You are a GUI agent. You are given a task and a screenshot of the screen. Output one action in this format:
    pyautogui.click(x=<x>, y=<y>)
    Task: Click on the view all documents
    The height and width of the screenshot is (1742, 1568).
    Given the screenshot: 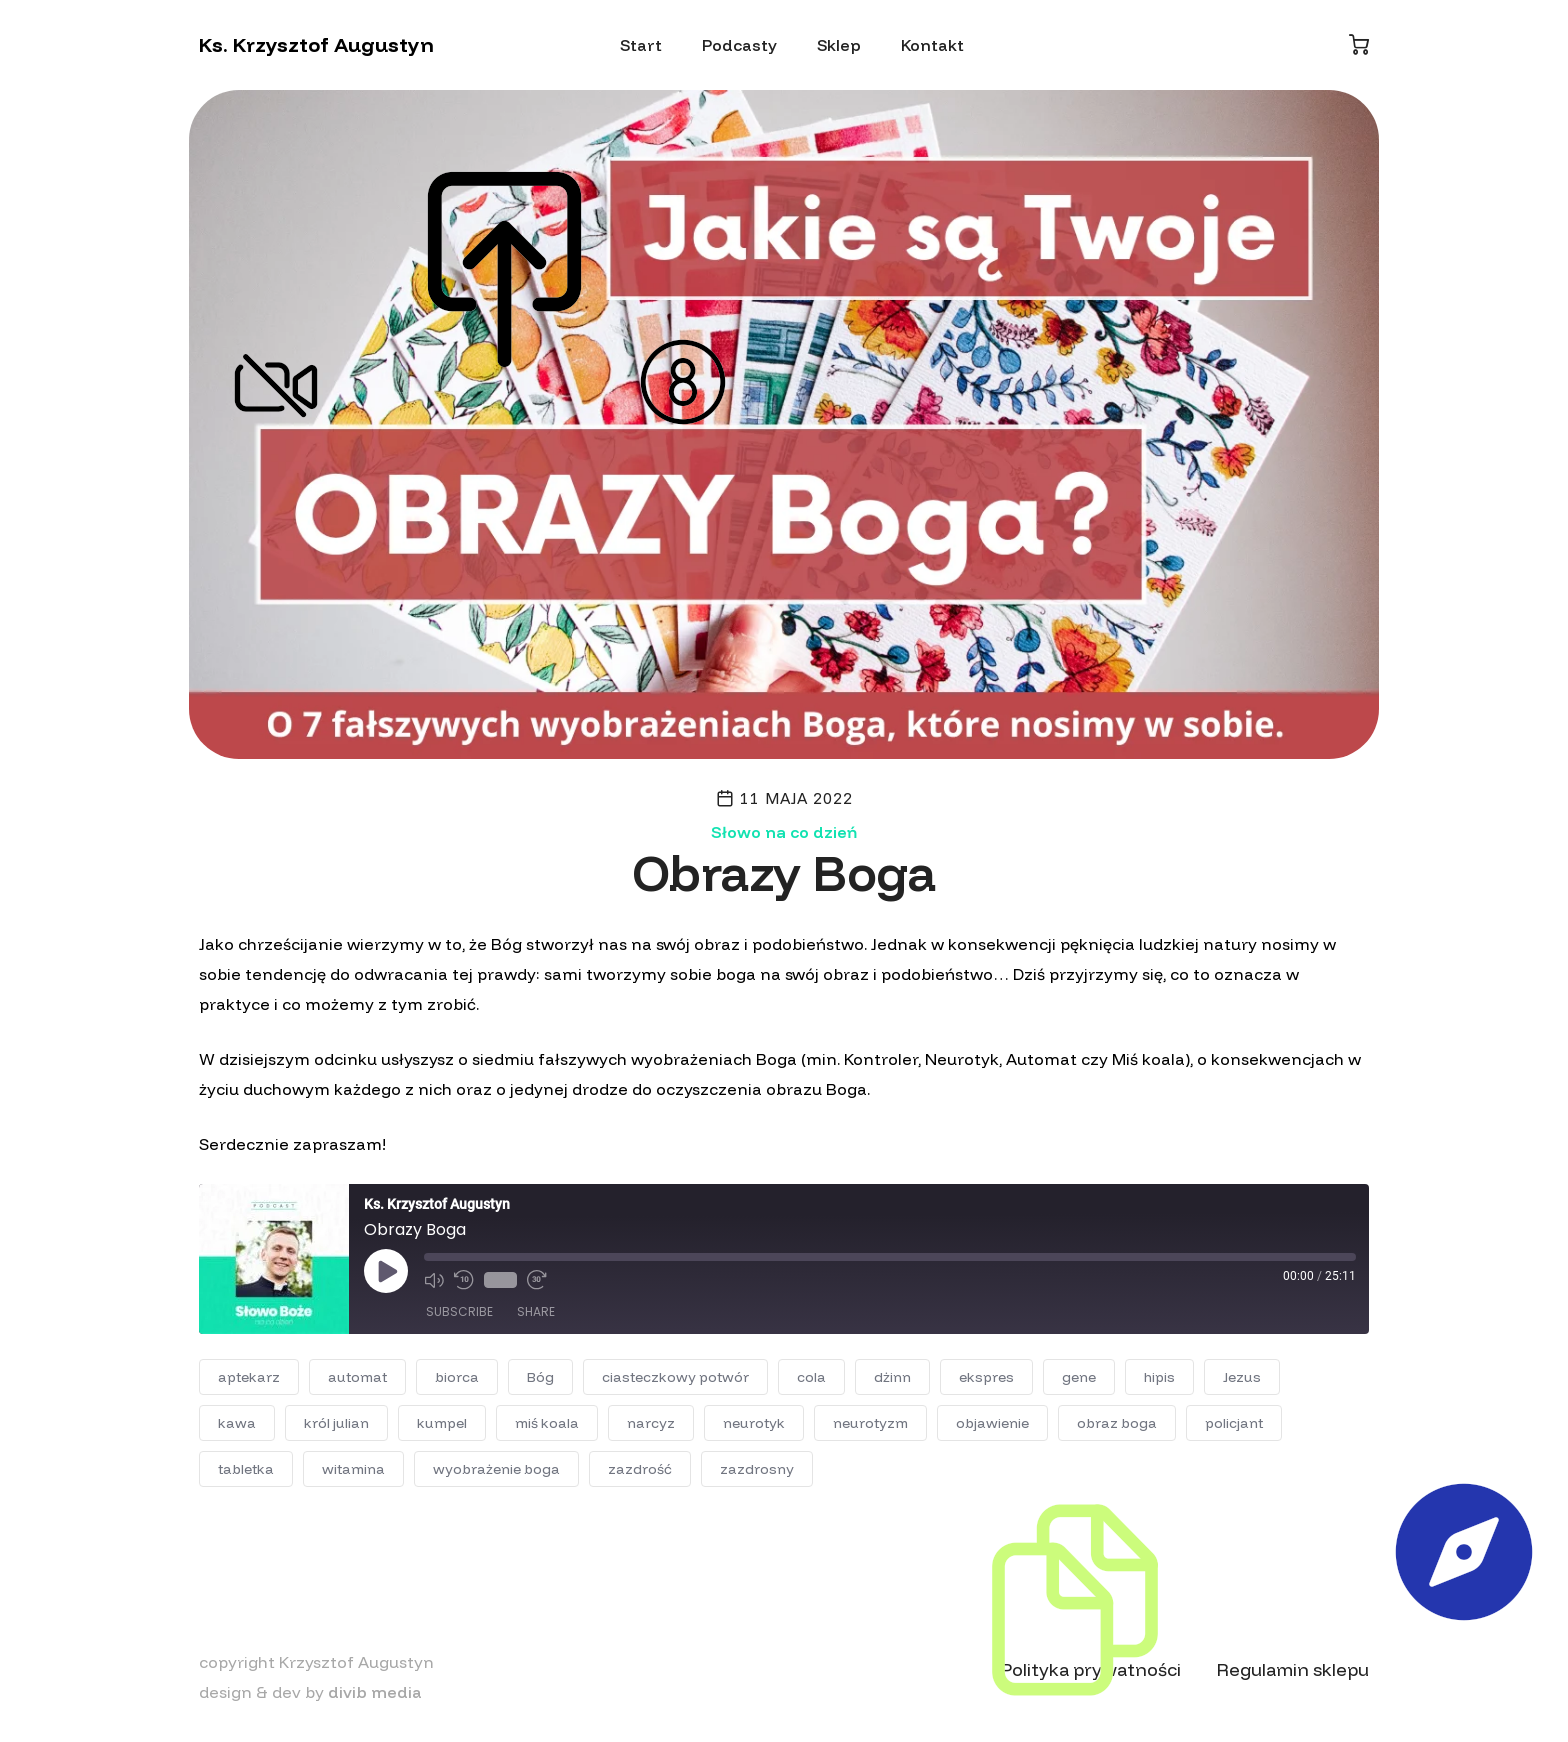 What is the action you would take?
    pyautogui.click(x=1075, y=1600)
    